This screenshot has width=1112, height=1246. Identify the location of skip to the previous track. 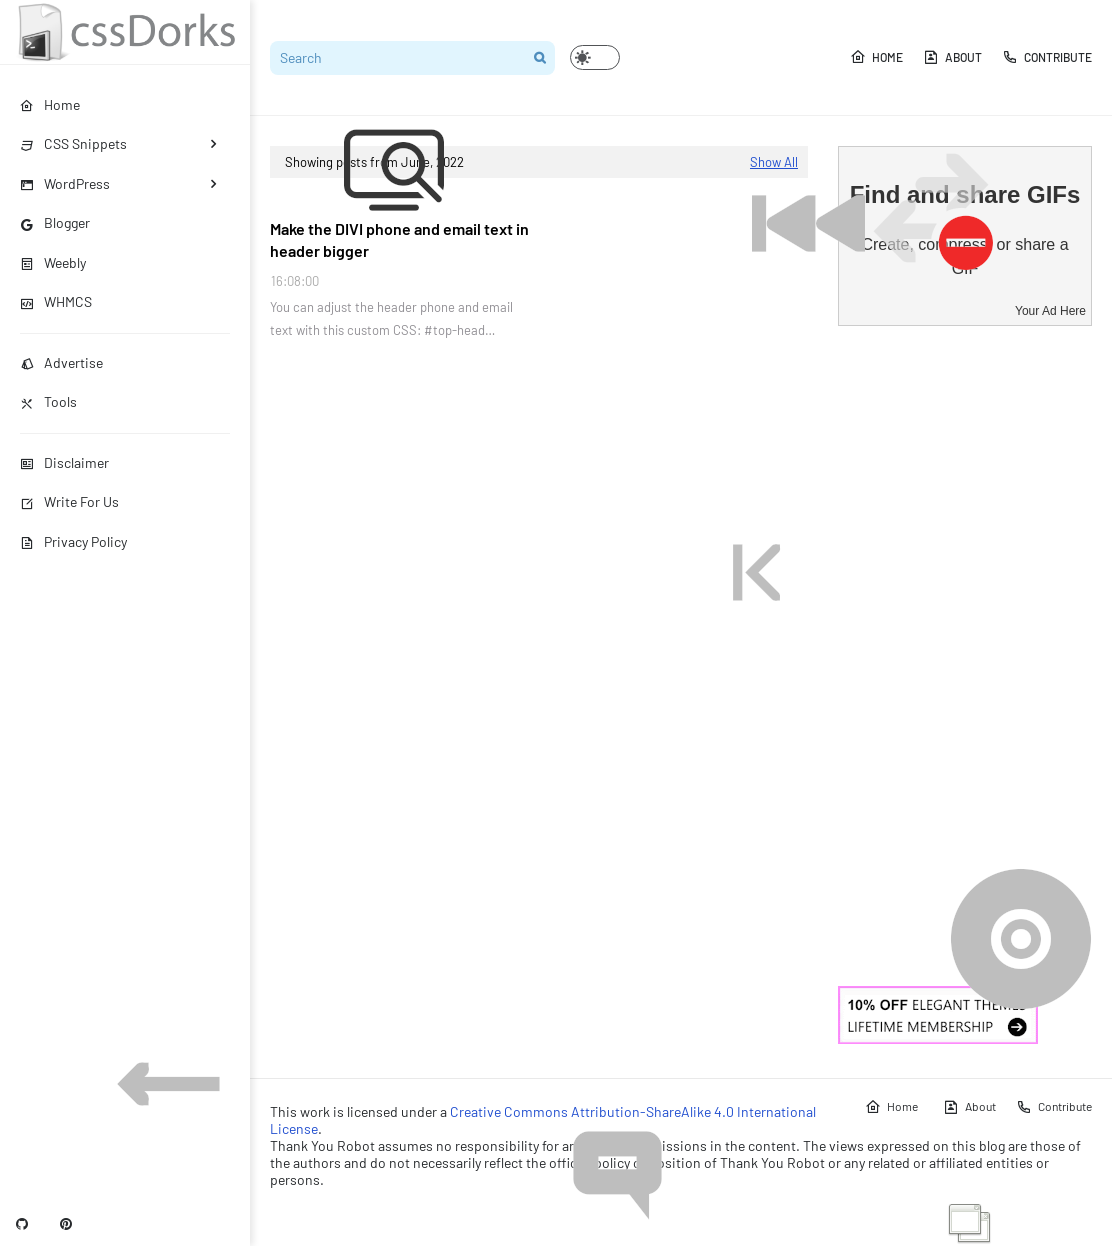
(808, 223).